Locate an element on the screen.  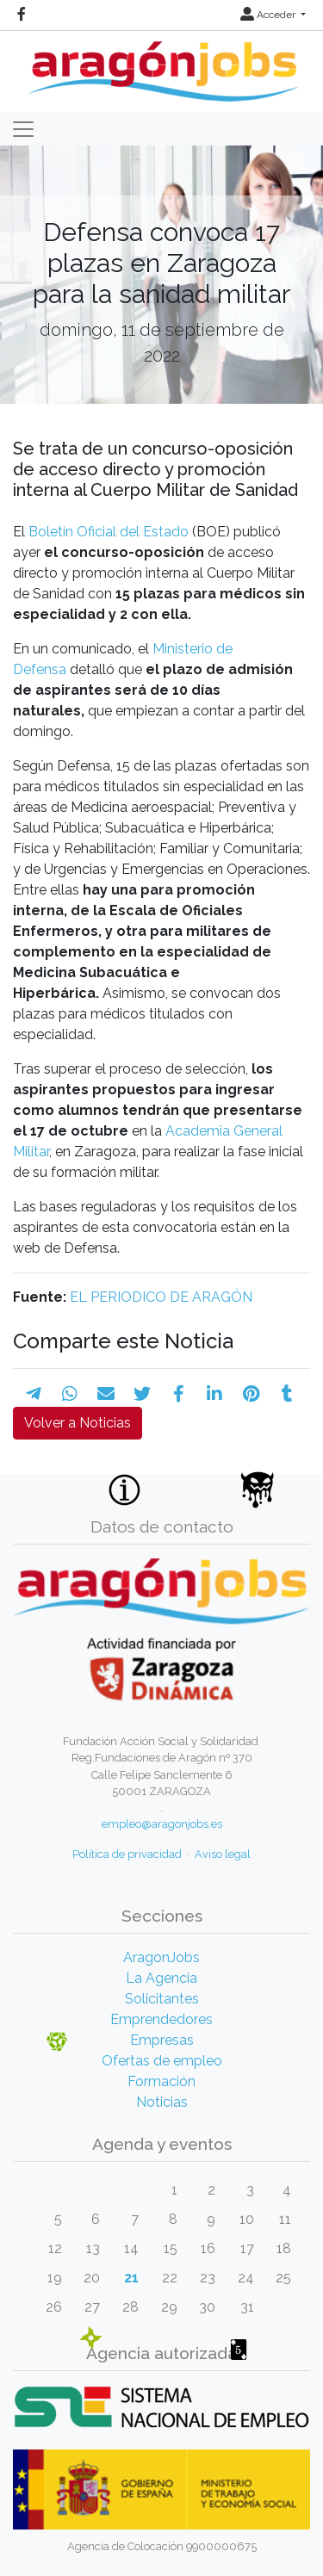
view more information or details is located at coordinates (124, 1489).